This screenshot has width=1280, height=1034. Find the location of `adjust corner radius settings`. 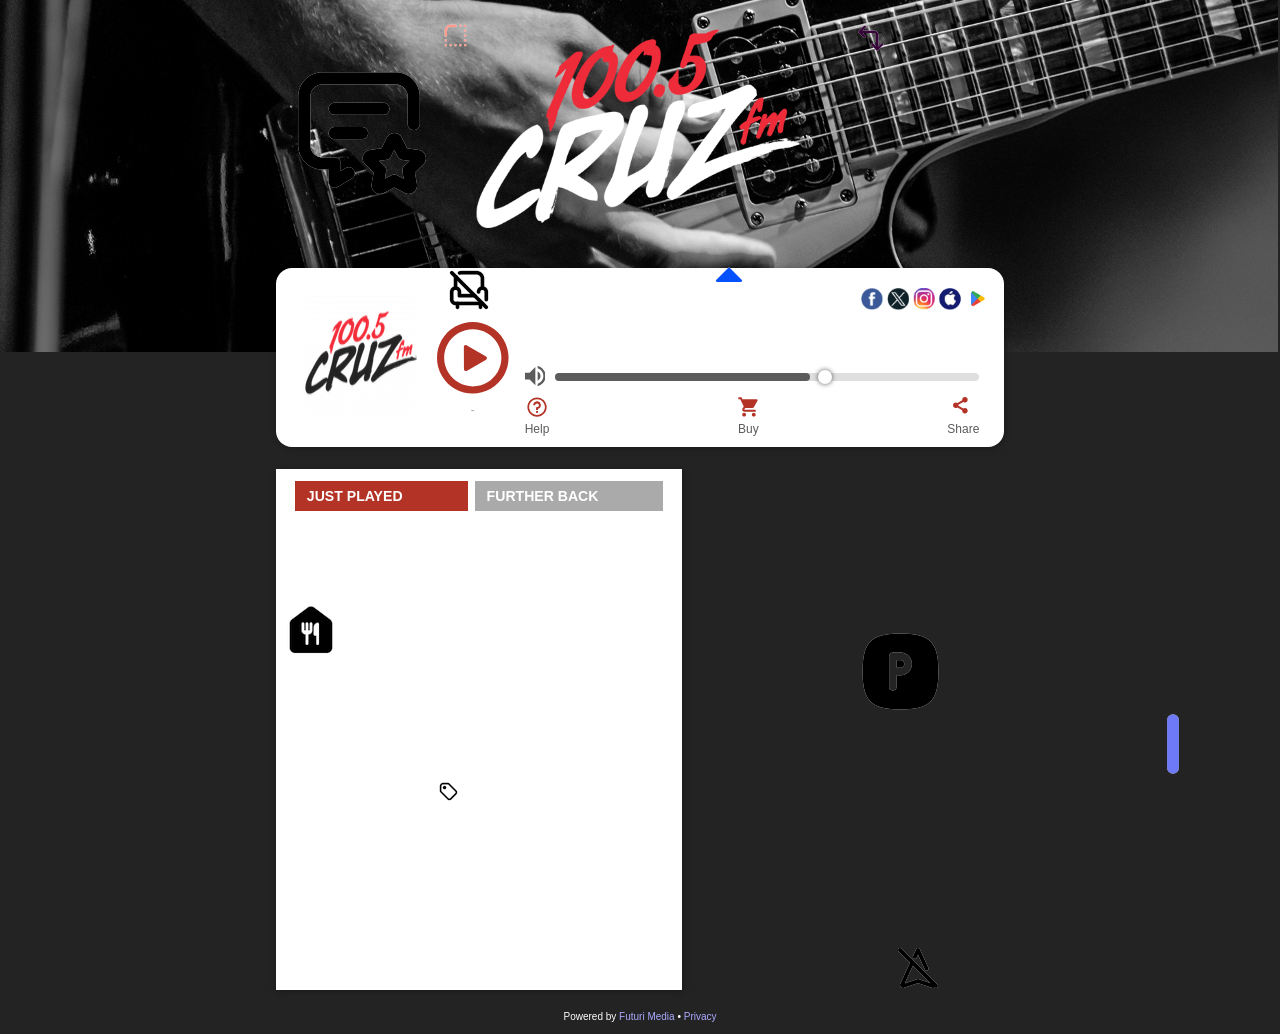

adjust corner radius settings is located at coordinates (455, 35).